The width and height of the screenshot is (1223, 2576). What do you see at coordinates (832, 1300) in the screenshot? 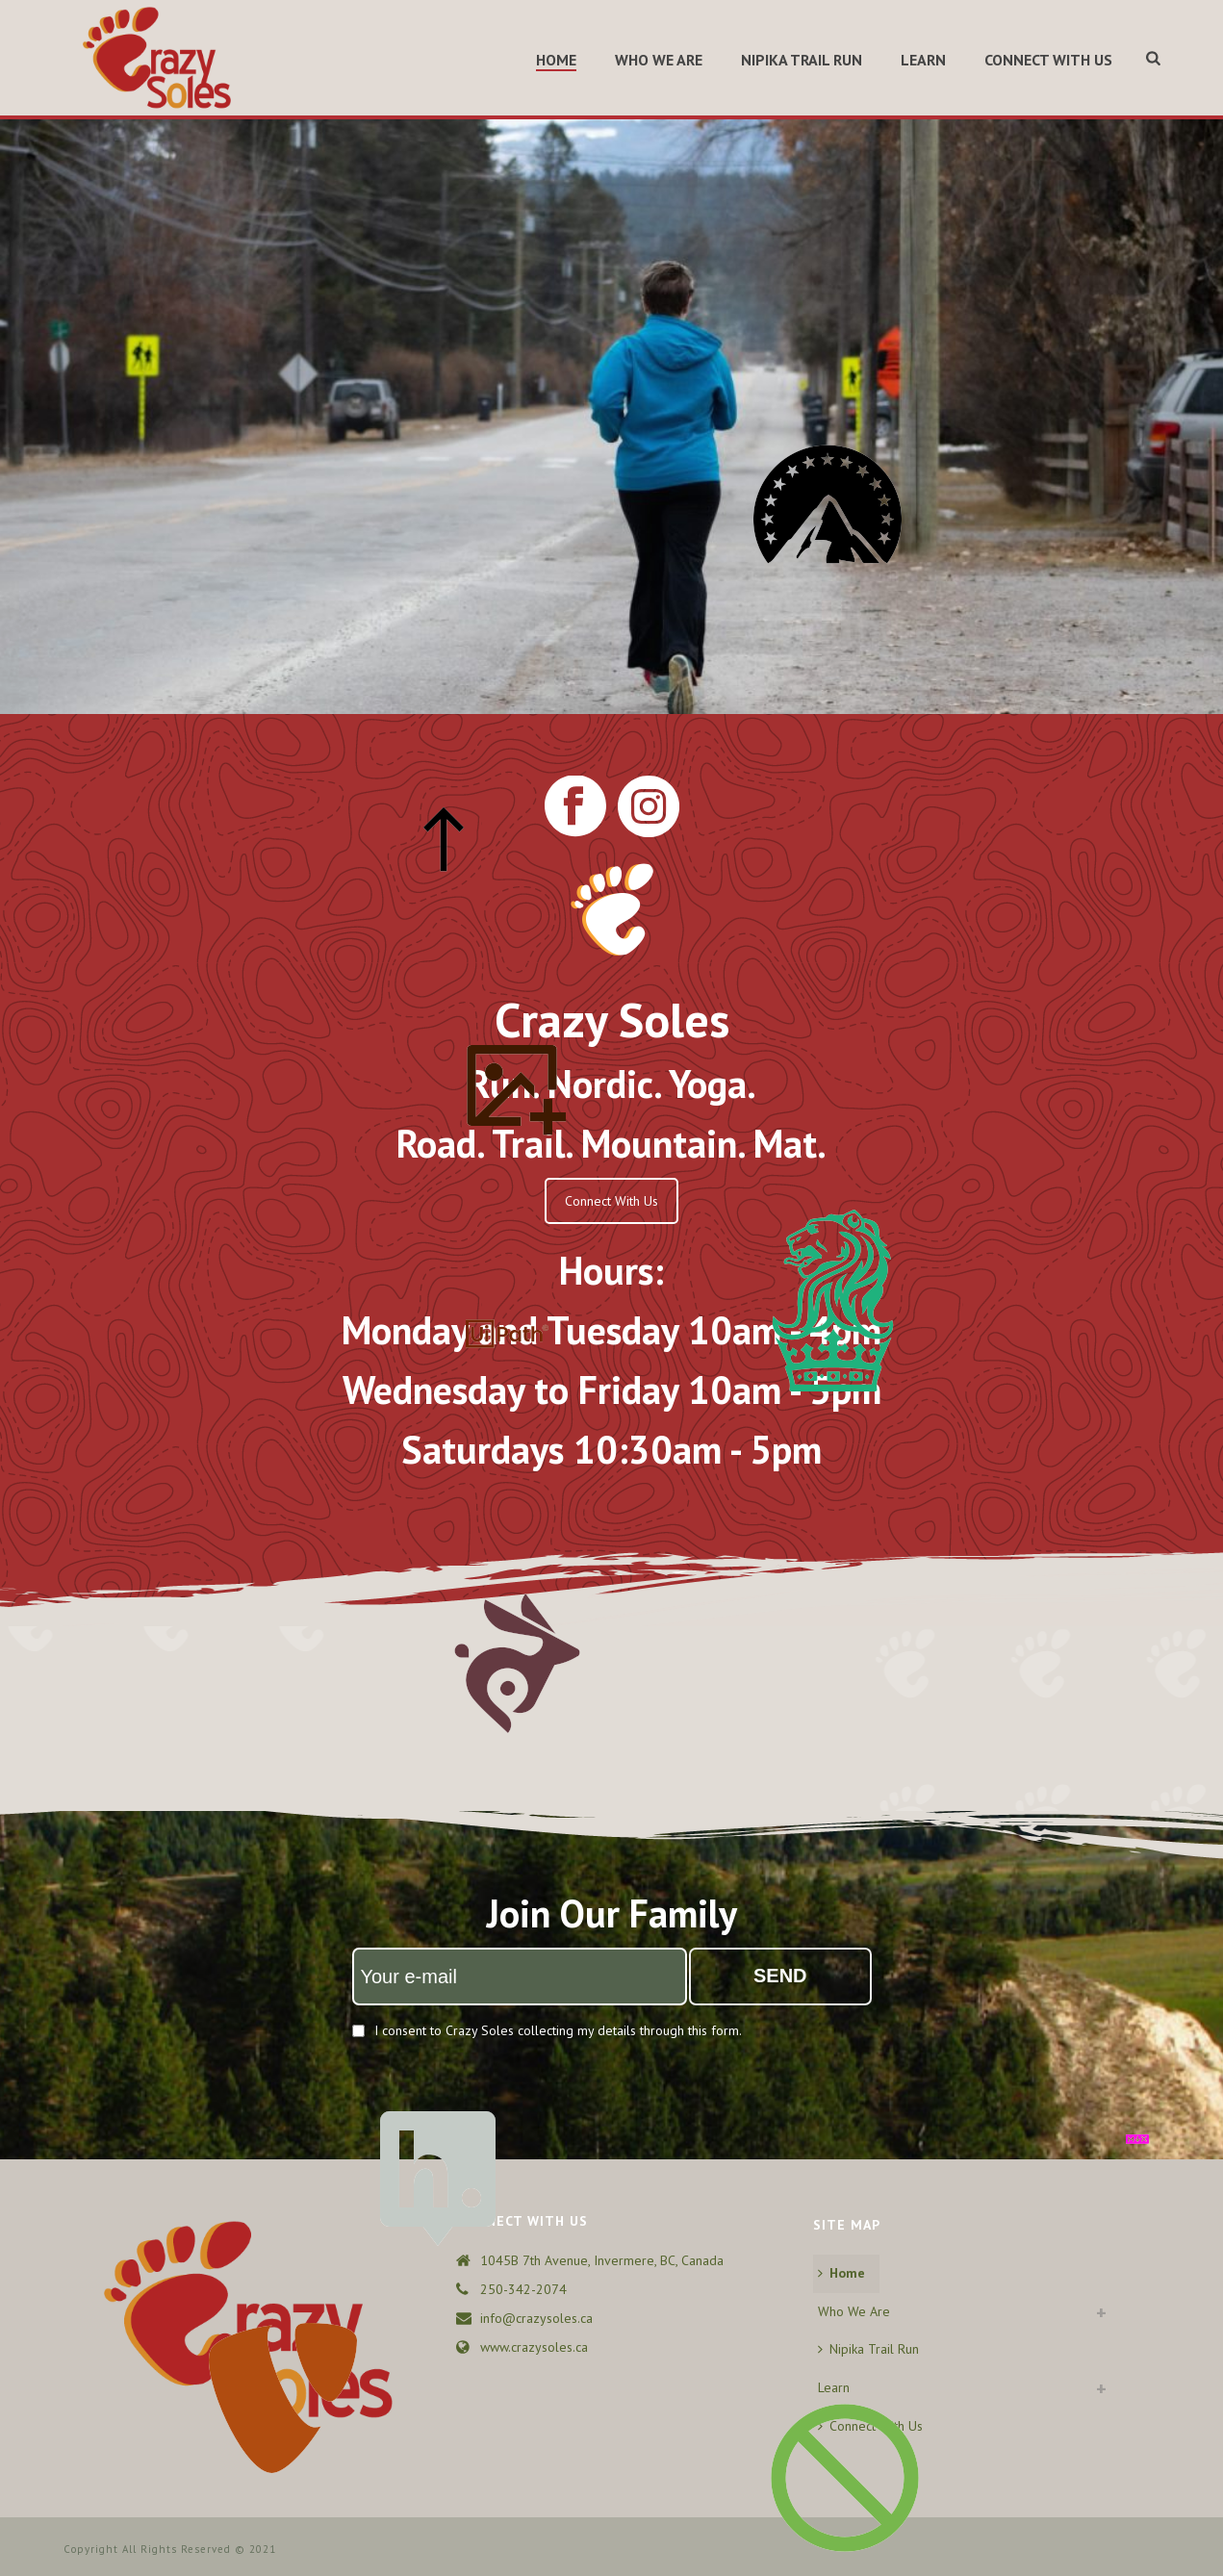
I see `the ritz-carlton hotel brand logo` at bounding box center [832, 1300].